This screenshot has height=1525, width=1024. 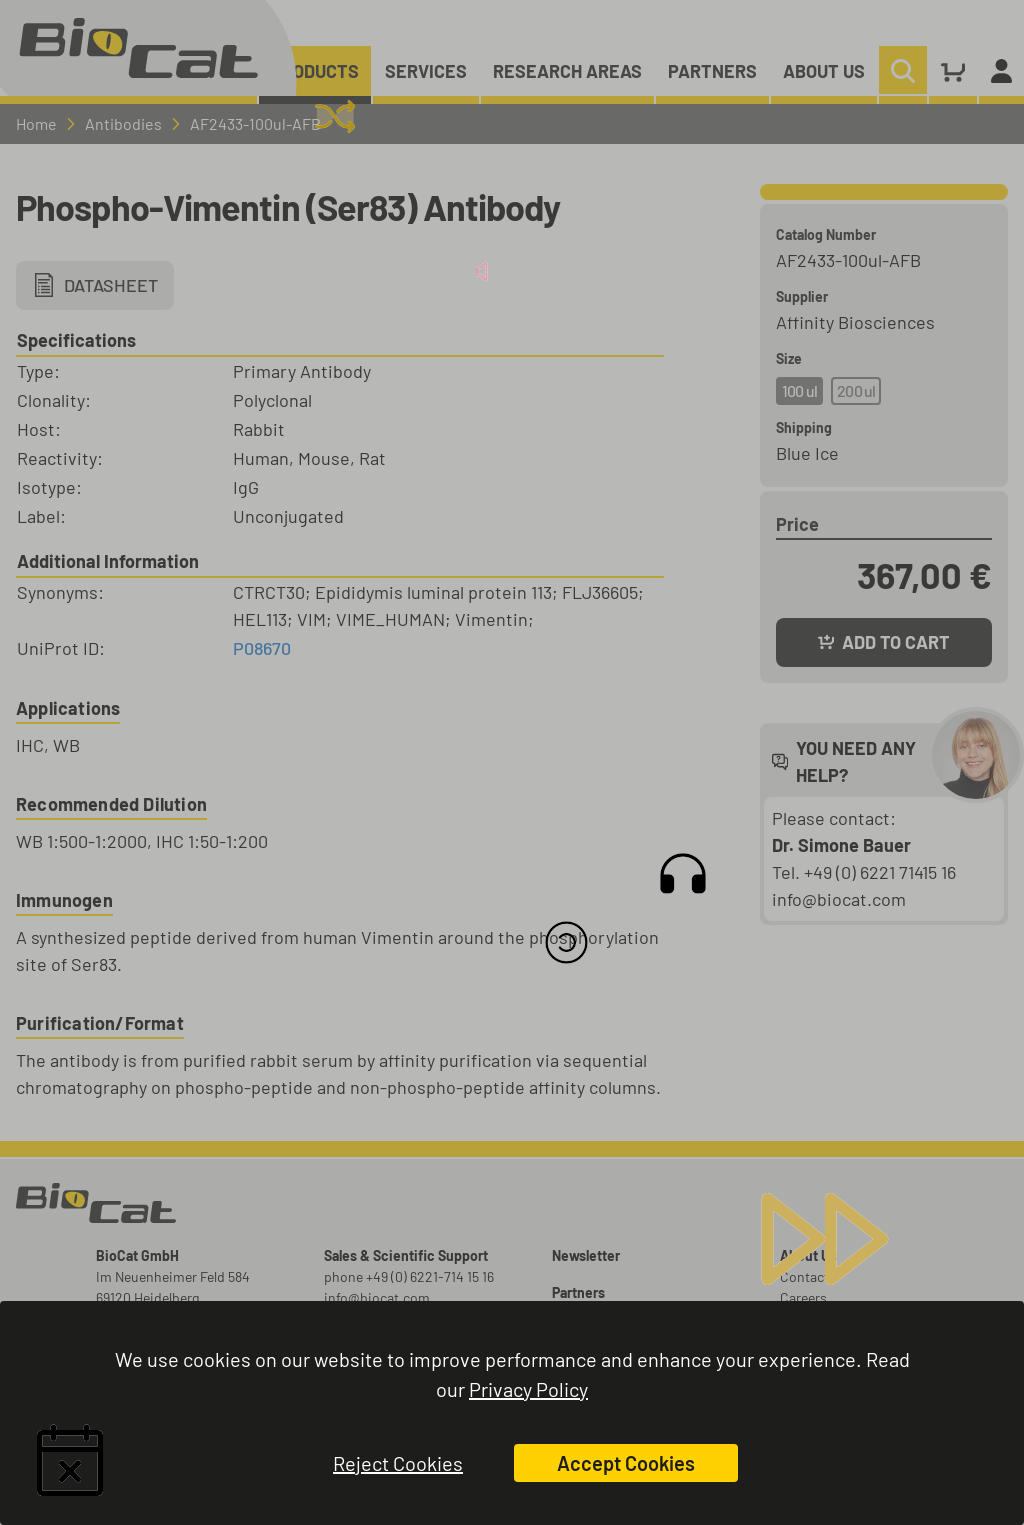 I want to click on cancel or delete a scheduled event, so click(x=70, y=1463).